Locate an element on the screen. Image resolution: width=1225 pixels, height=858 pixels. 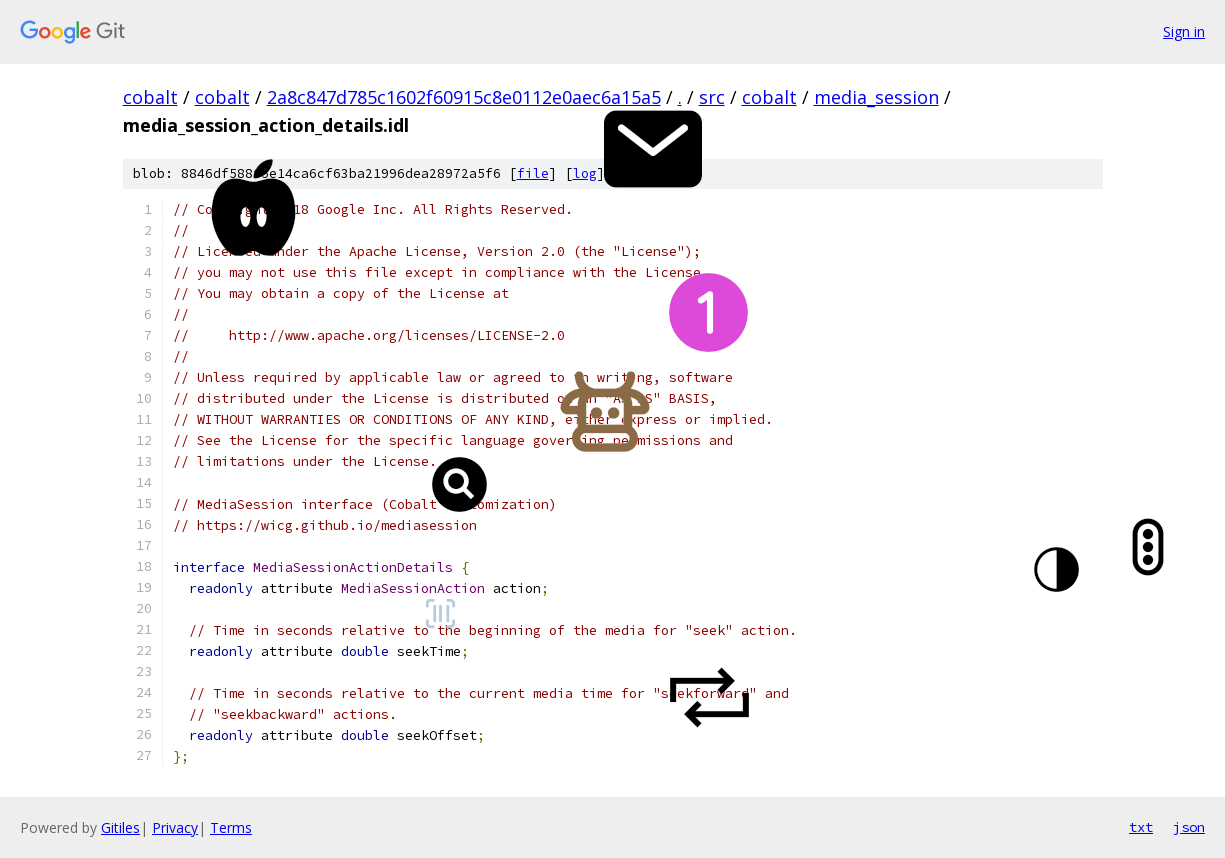
tap to search is located at coordinates (459, 484).